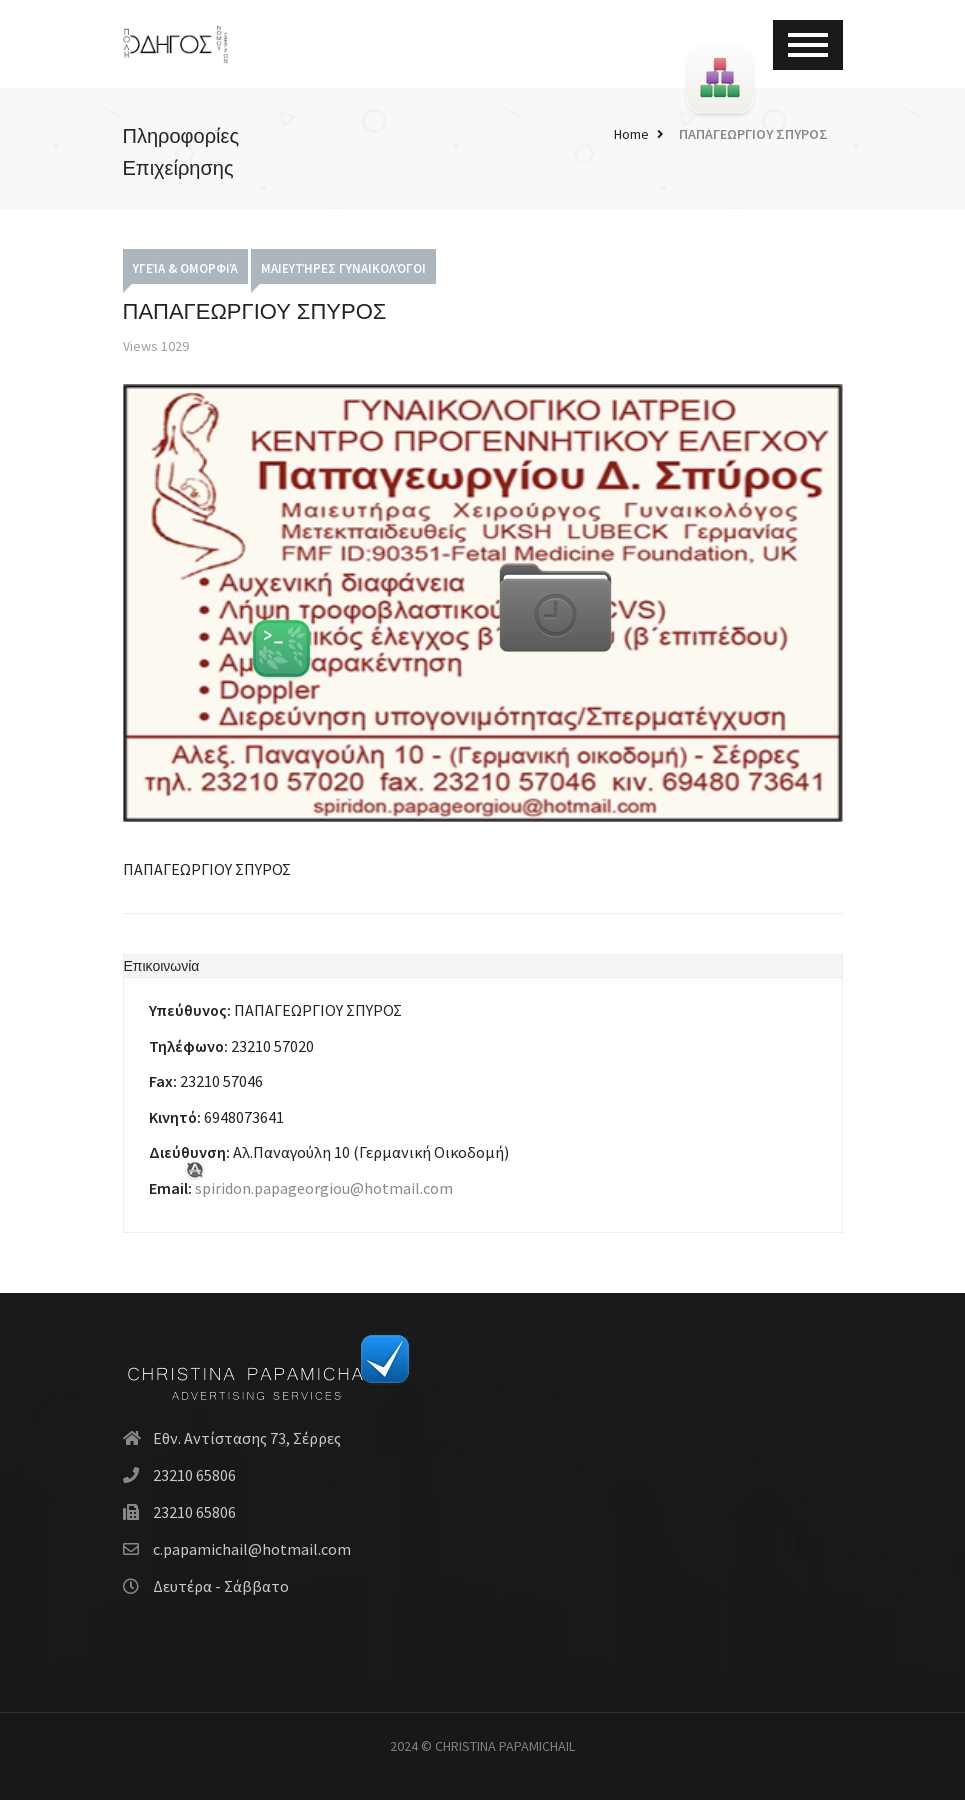 Image resolution: width=965 pixels, height=1800 pixels. What do you see at coordinates (555, 607) in the screenshot?
I see `access temporary files folder` at bounding box center [555, 607].